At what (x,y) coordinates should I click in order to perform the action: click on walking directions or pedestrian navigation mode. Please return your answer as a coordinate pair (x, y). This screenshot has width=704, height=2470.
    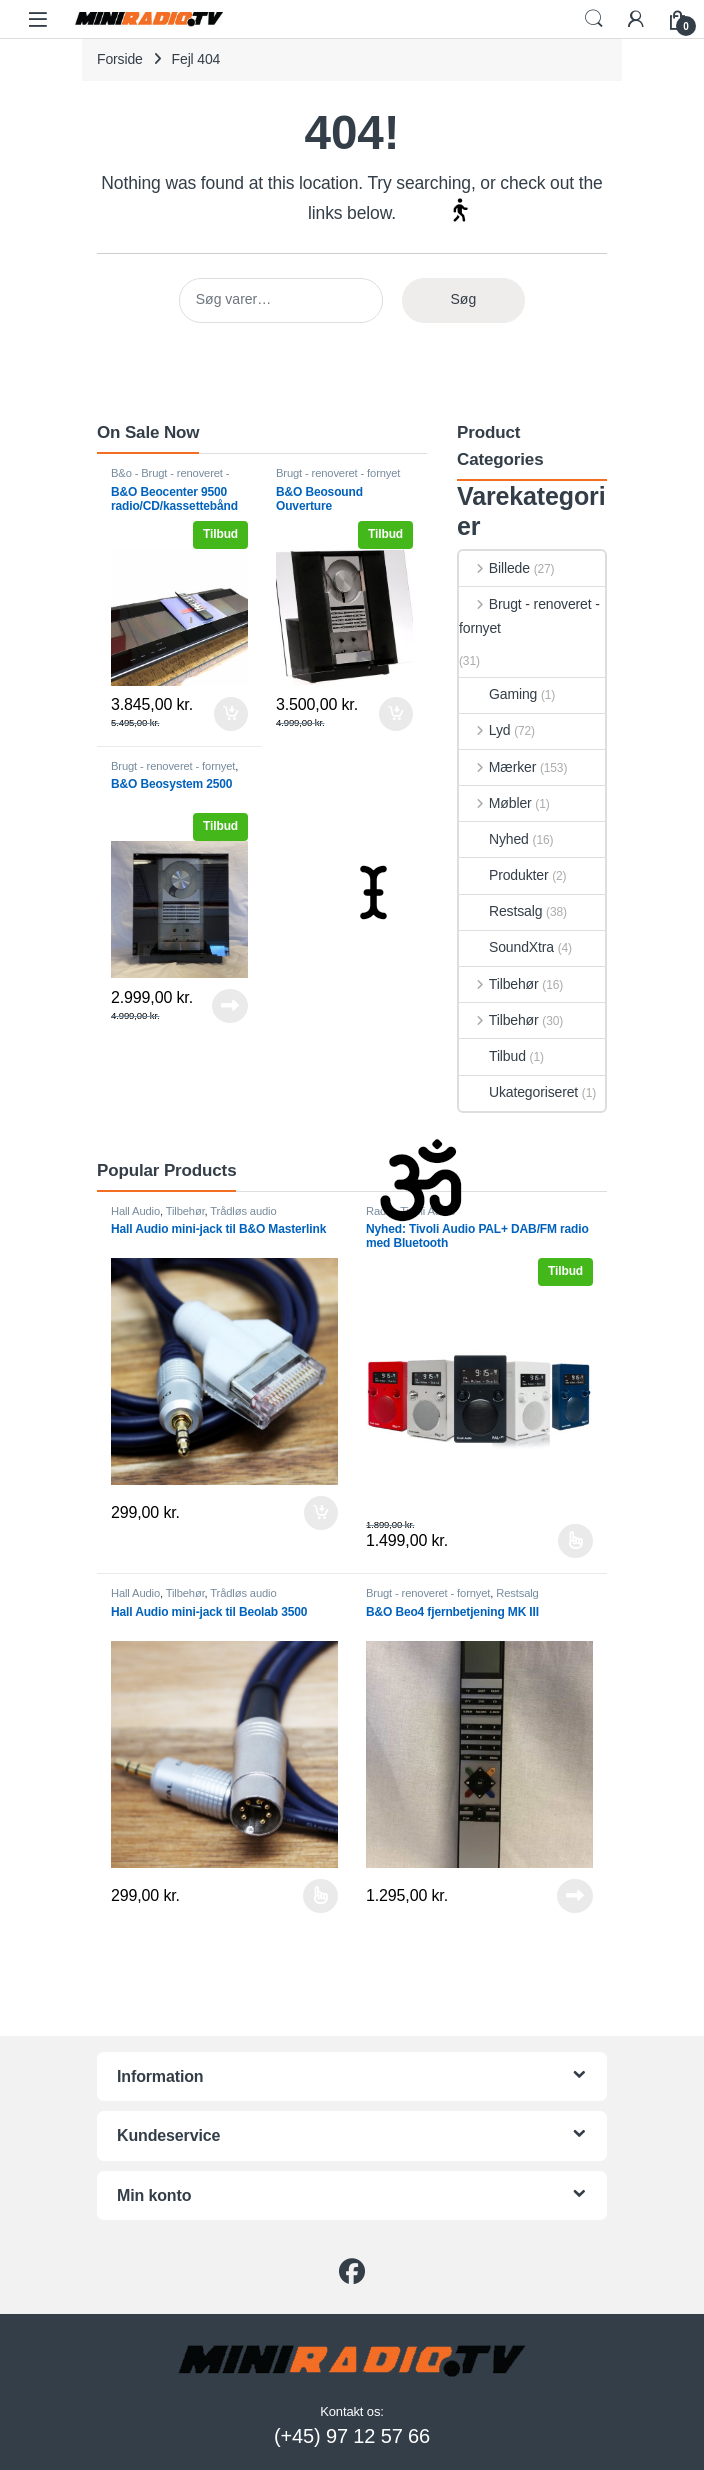
    Looking at the image, I should click on (460, 210).